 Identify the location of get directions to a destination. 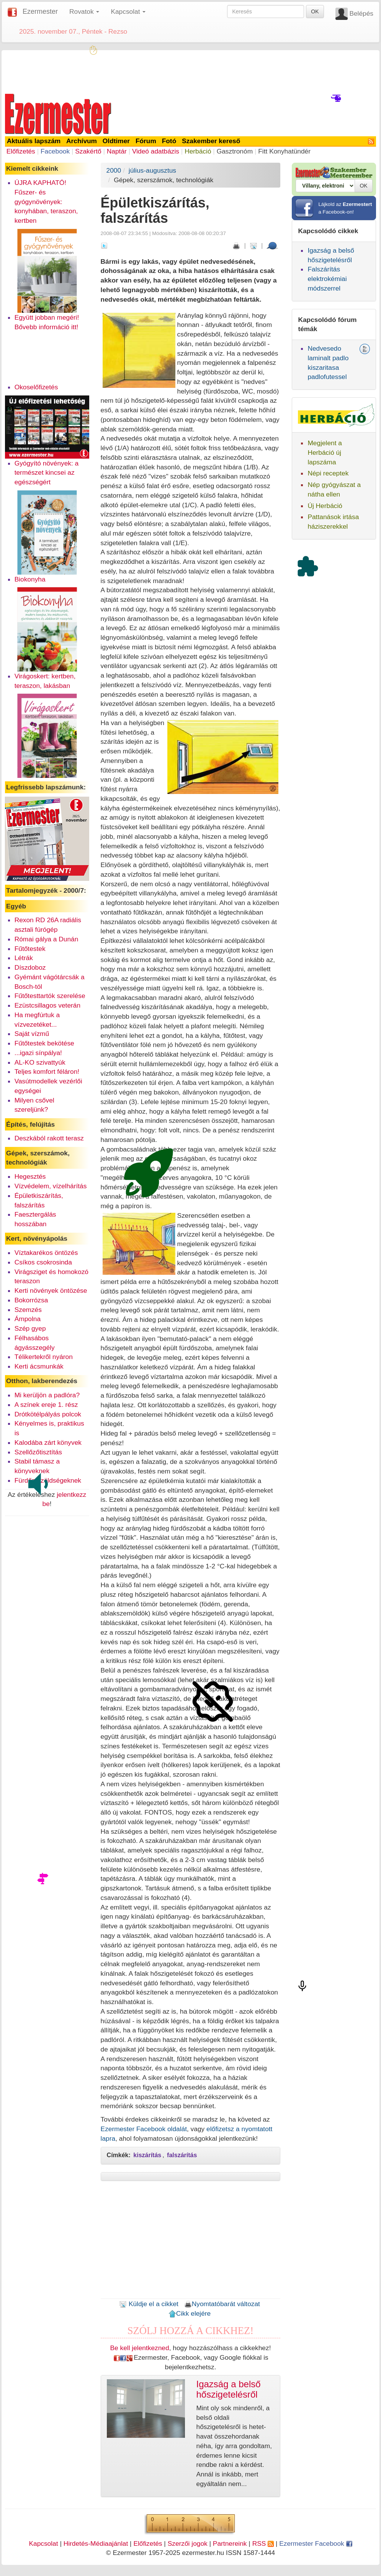
(43, 1879).